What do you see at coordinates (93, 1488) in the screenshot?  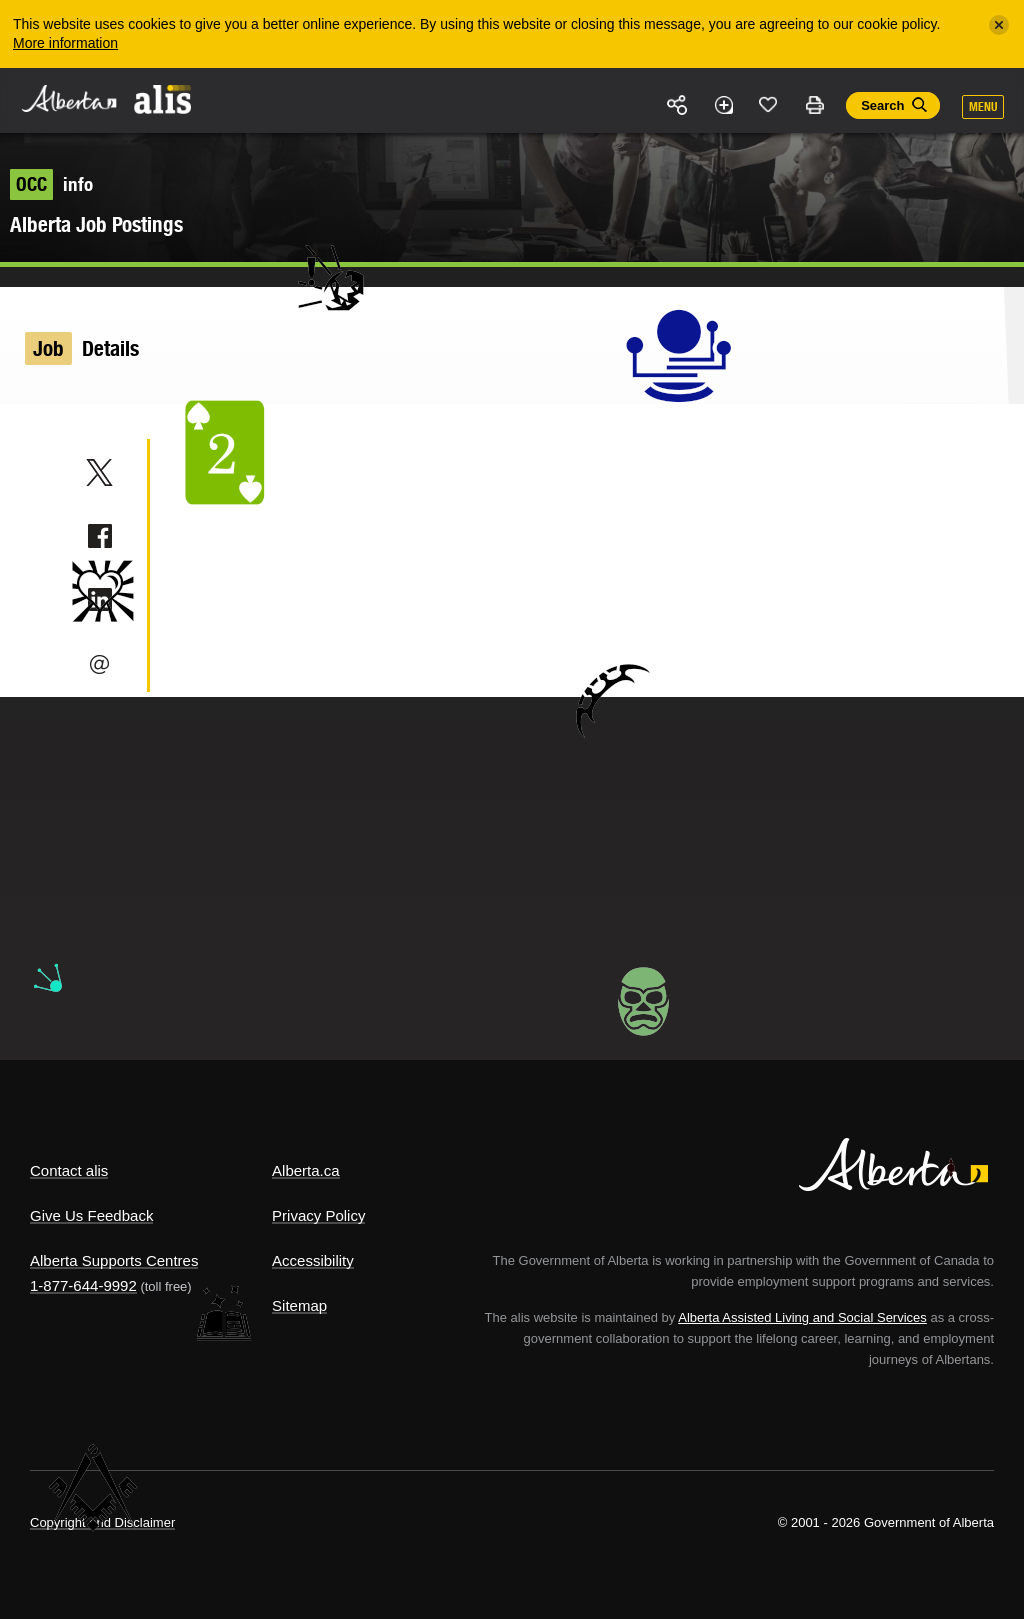 I see `freemasonry or masonic lodge symbol` at bounding box center [93, 1488].